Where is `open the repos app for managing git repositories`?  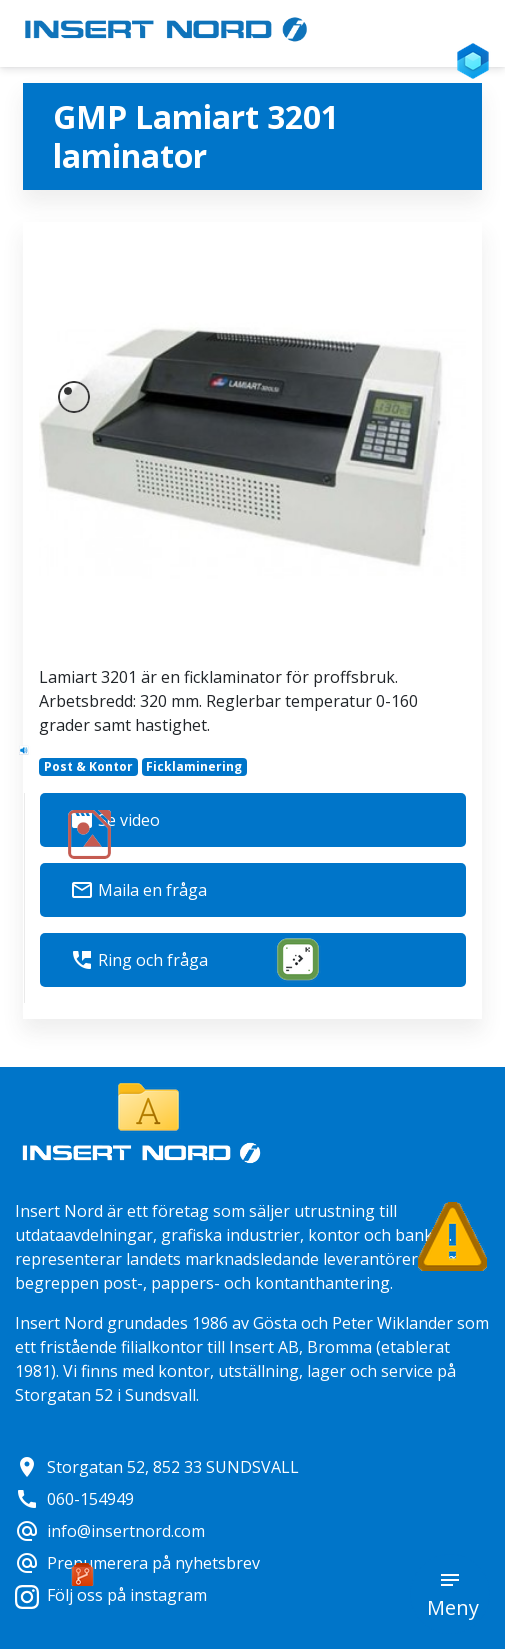
open the repos app for managing git repositories is located at coordinates (82, 1574).